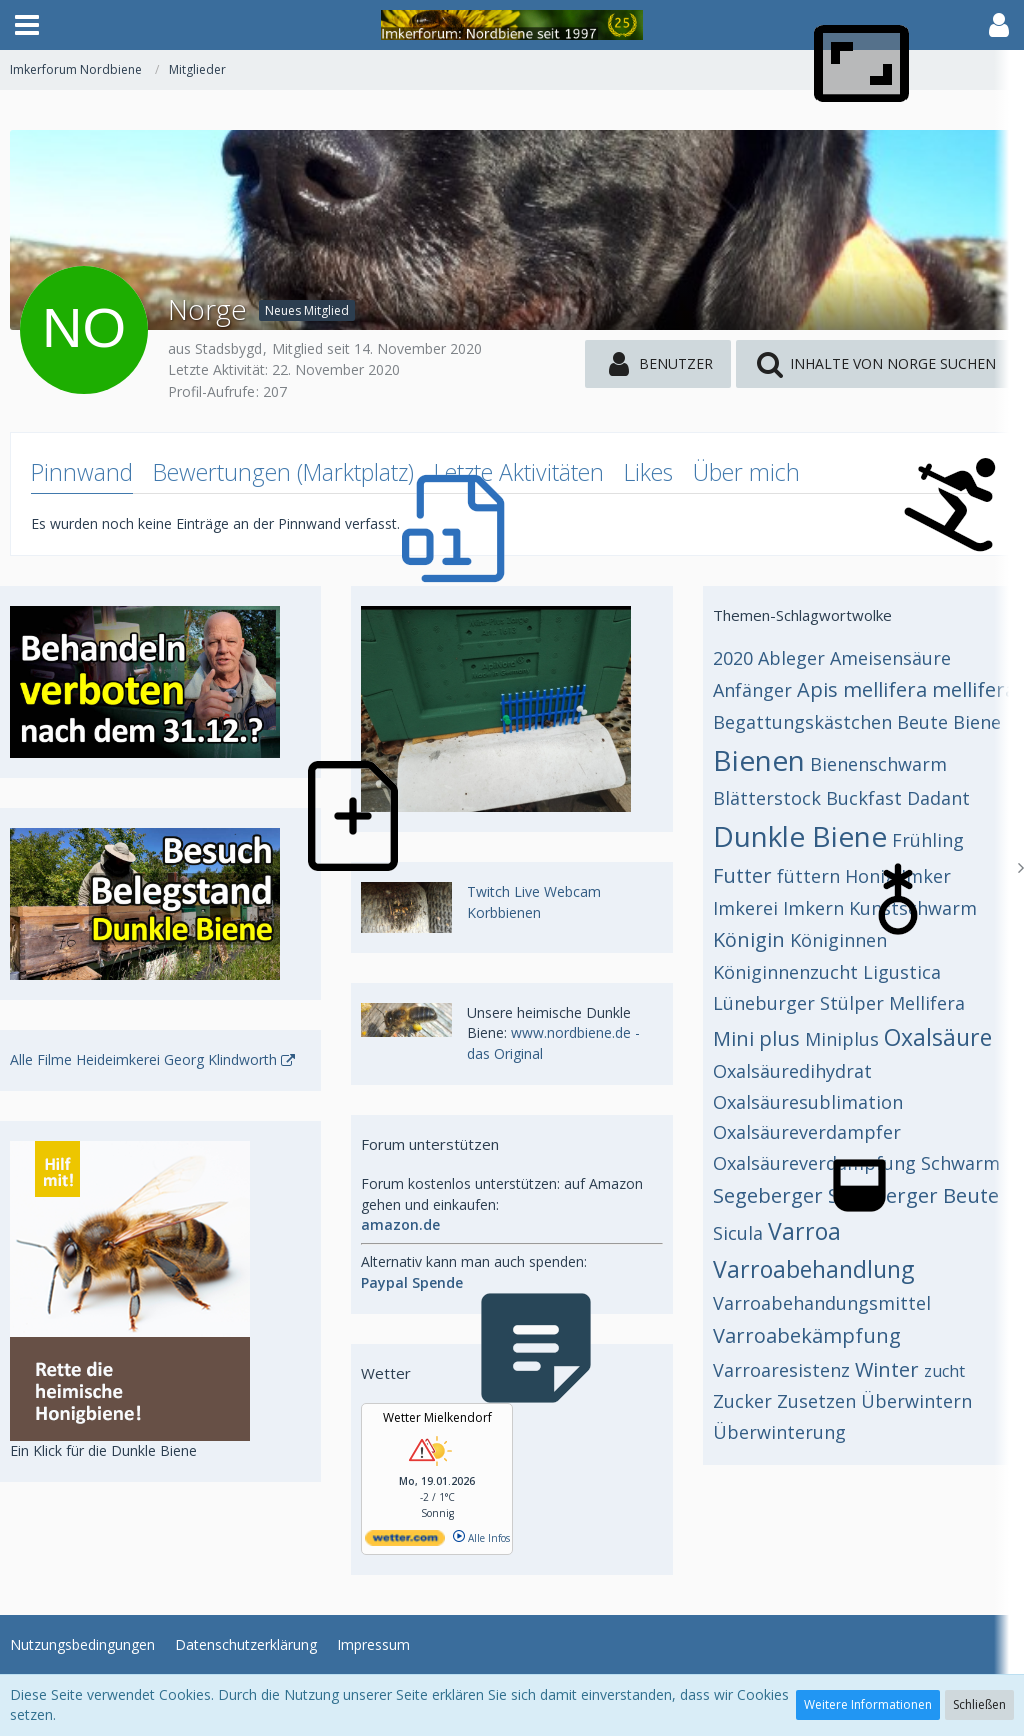 Image resolution: width=1024 pixels, height=1736 pixels. What do you see at coordinates (460, 528) in the screenshot?
I see `view or open a binary file` at bounding box center [460, 528].